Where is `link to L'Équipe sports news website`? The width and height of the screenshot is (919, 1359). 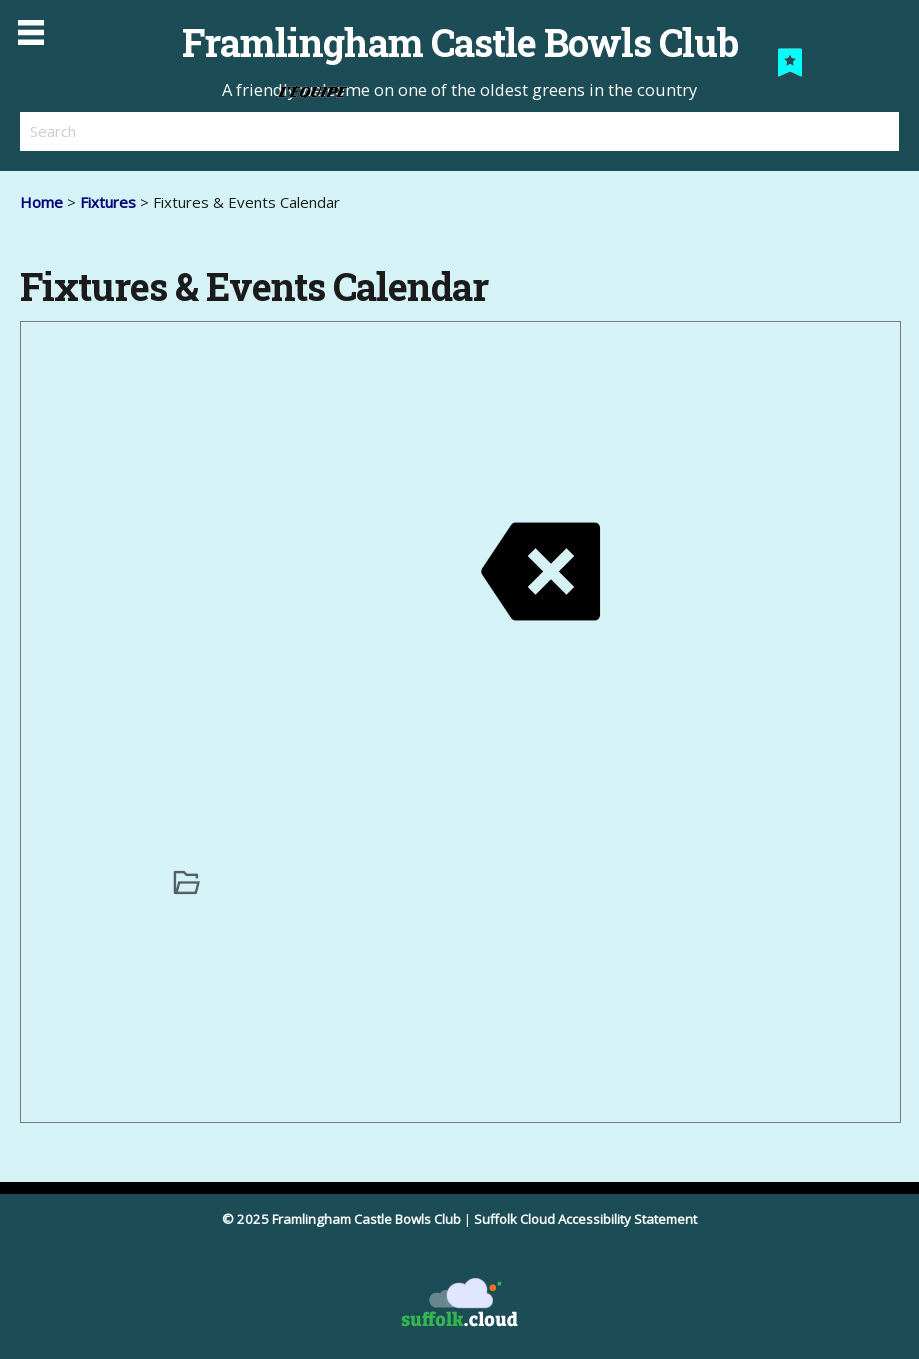
link to L'Équipe sports news website is located at coordinates (313, 92).